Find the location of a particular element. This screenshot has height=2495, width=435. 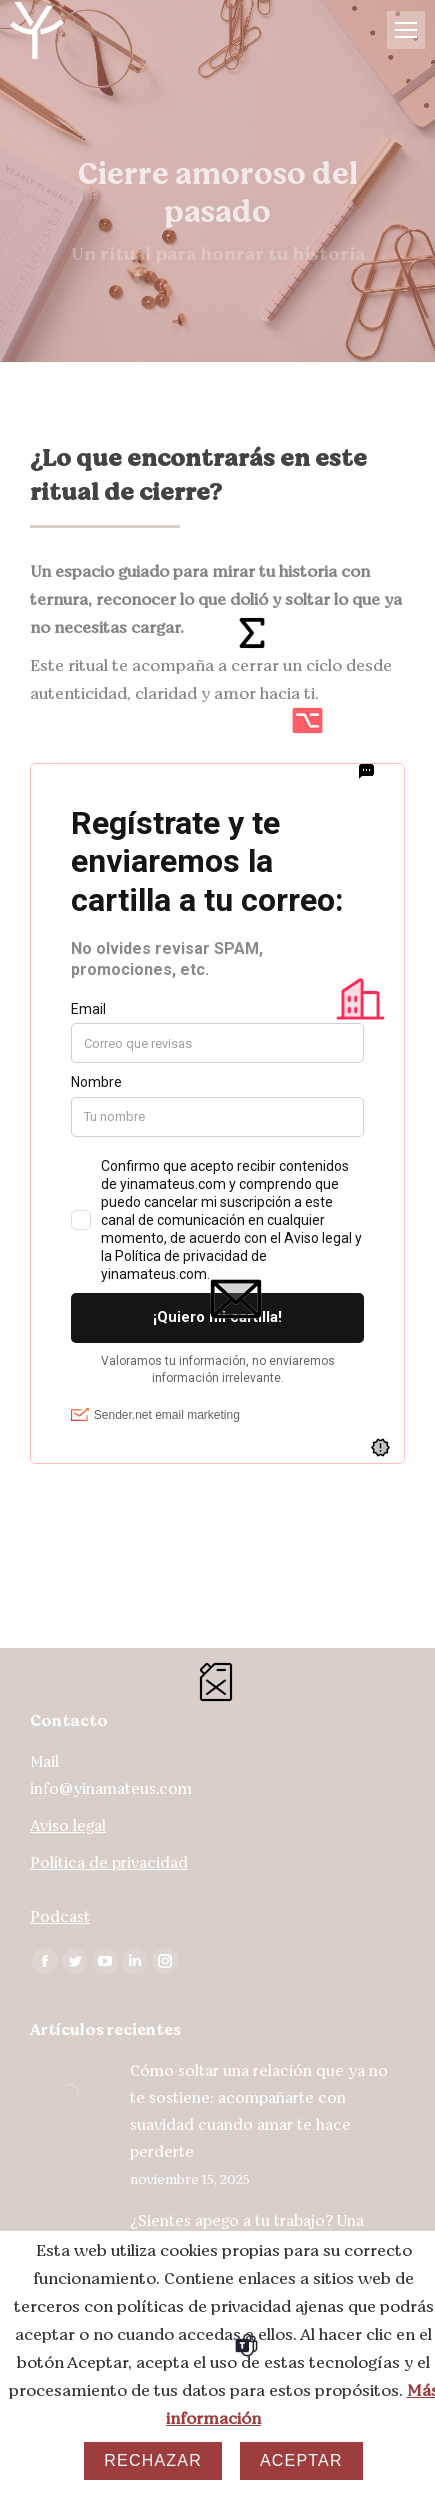

view nearby buildings or properties is located at coordinates (360, 1000).